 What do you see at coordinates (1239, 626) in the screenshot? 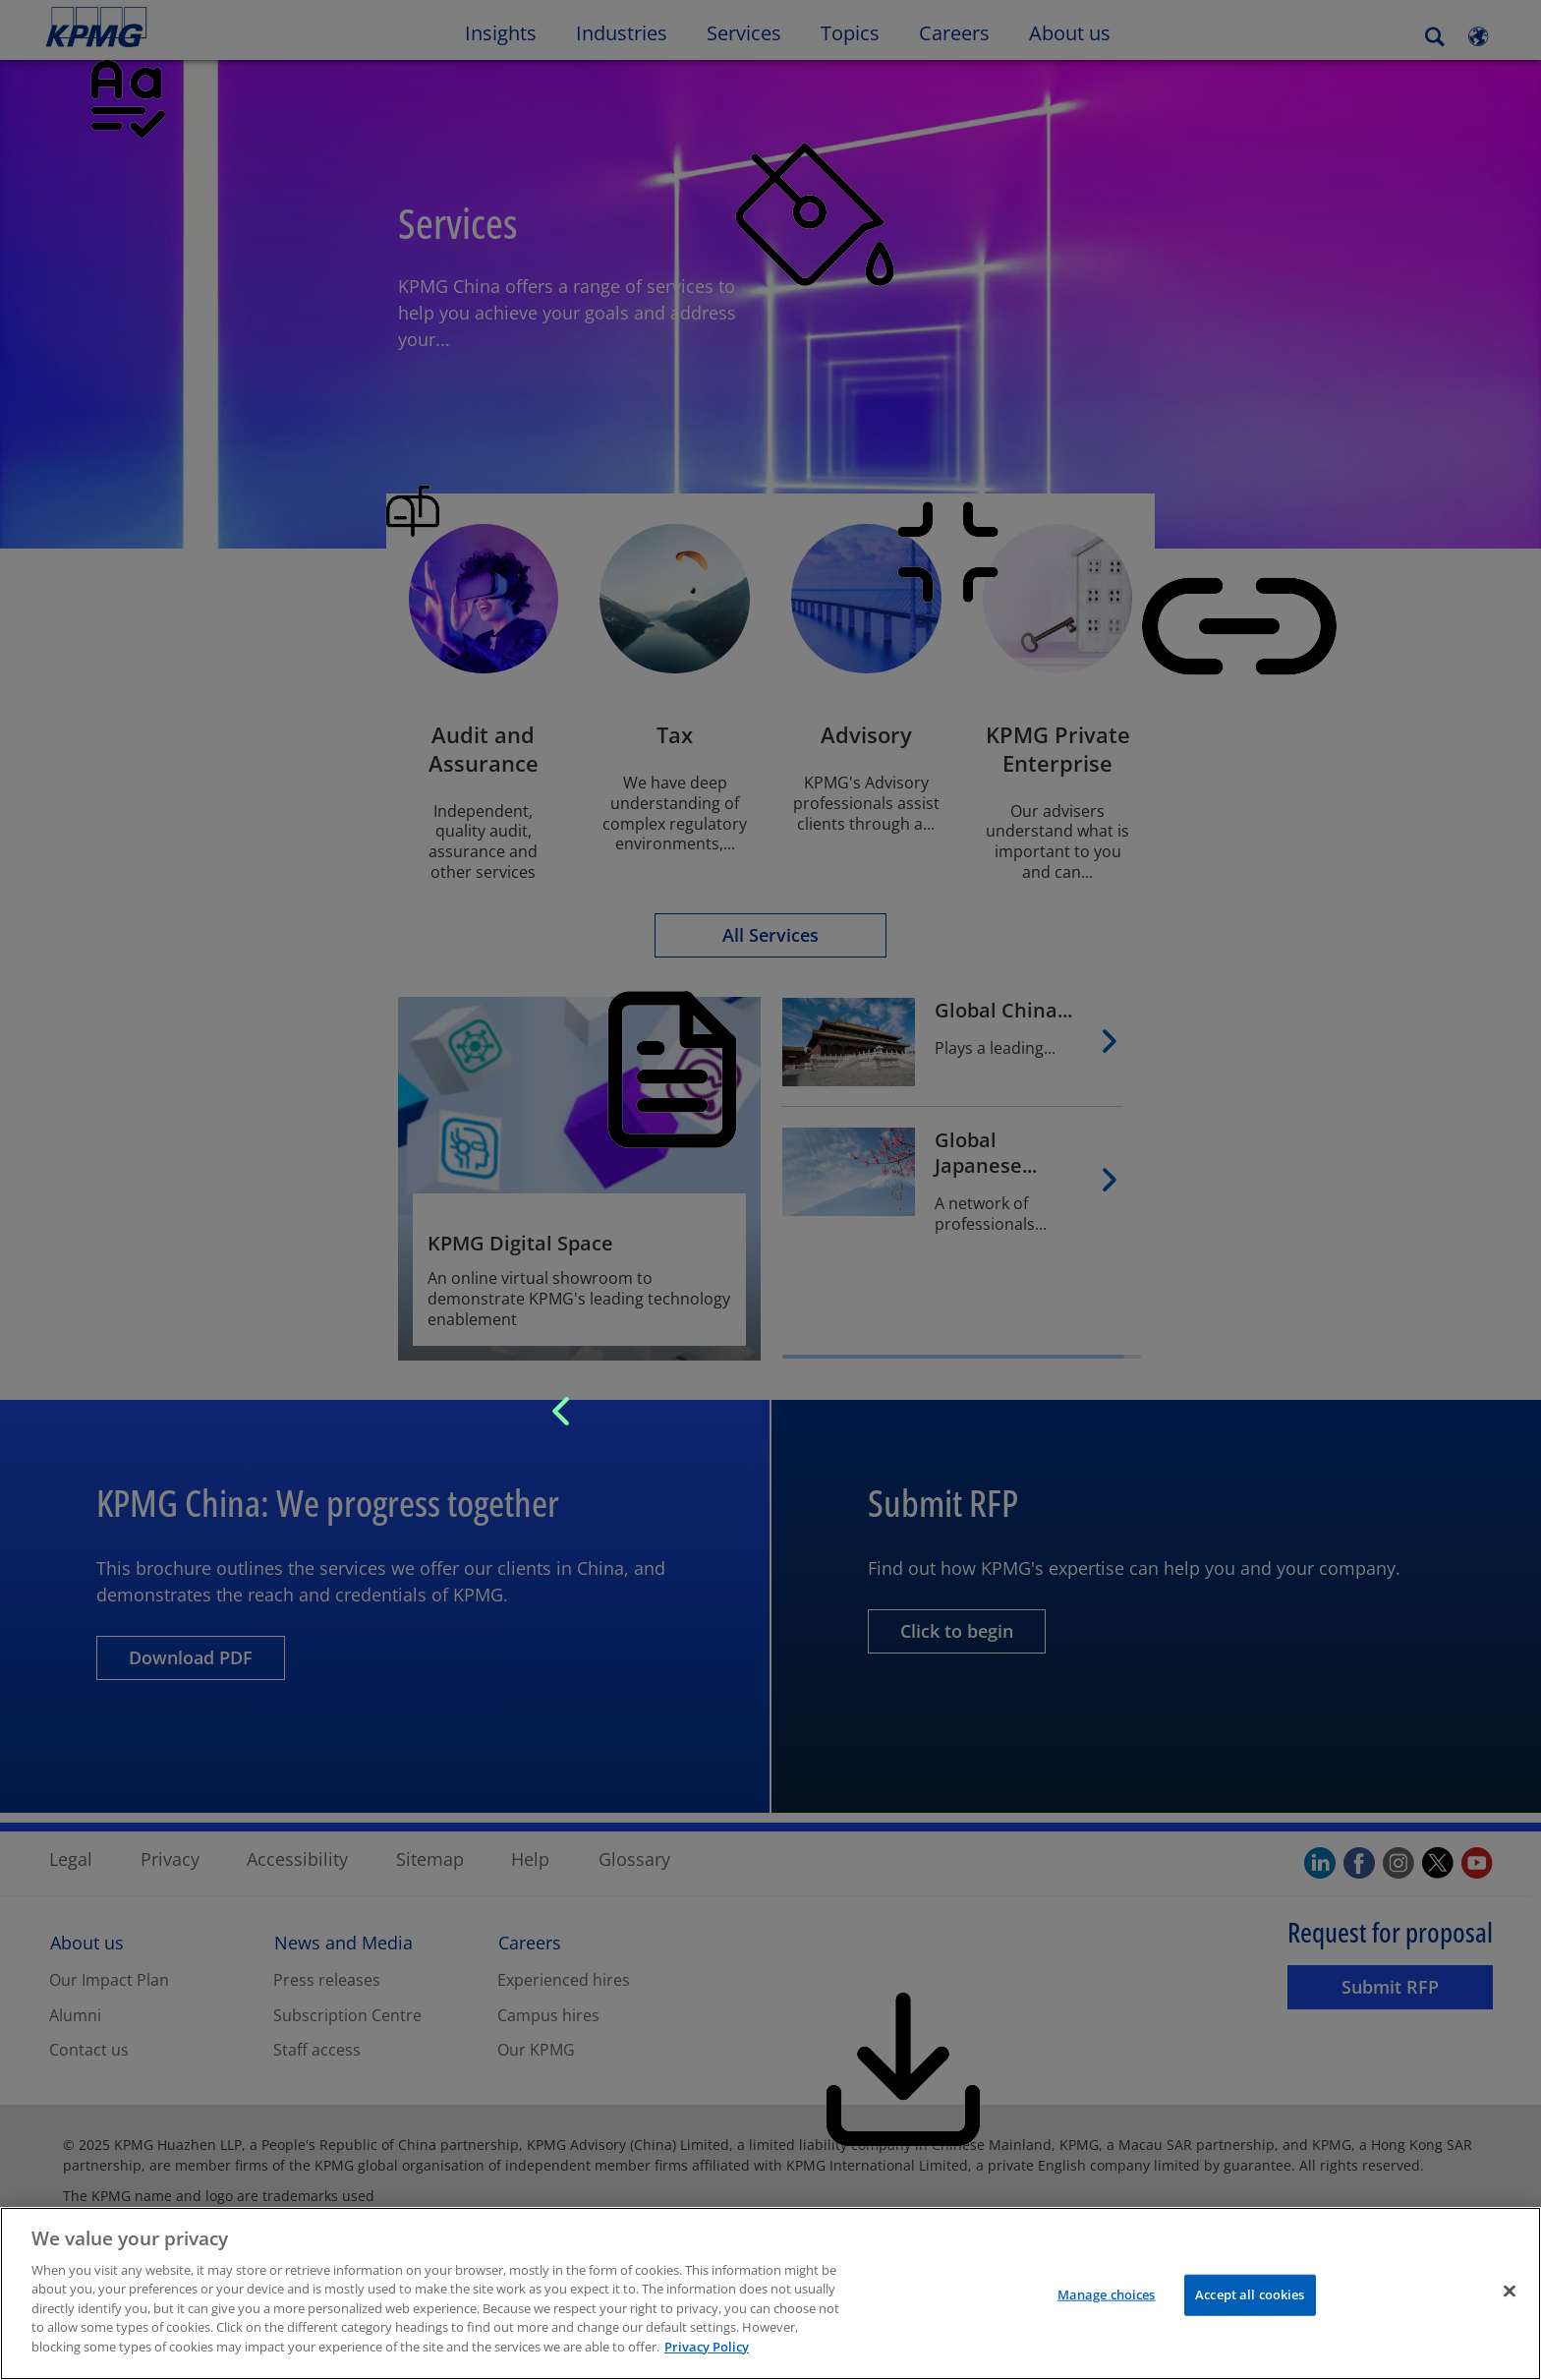
I see `copy or share a link` at bounding box center [1239, 626].